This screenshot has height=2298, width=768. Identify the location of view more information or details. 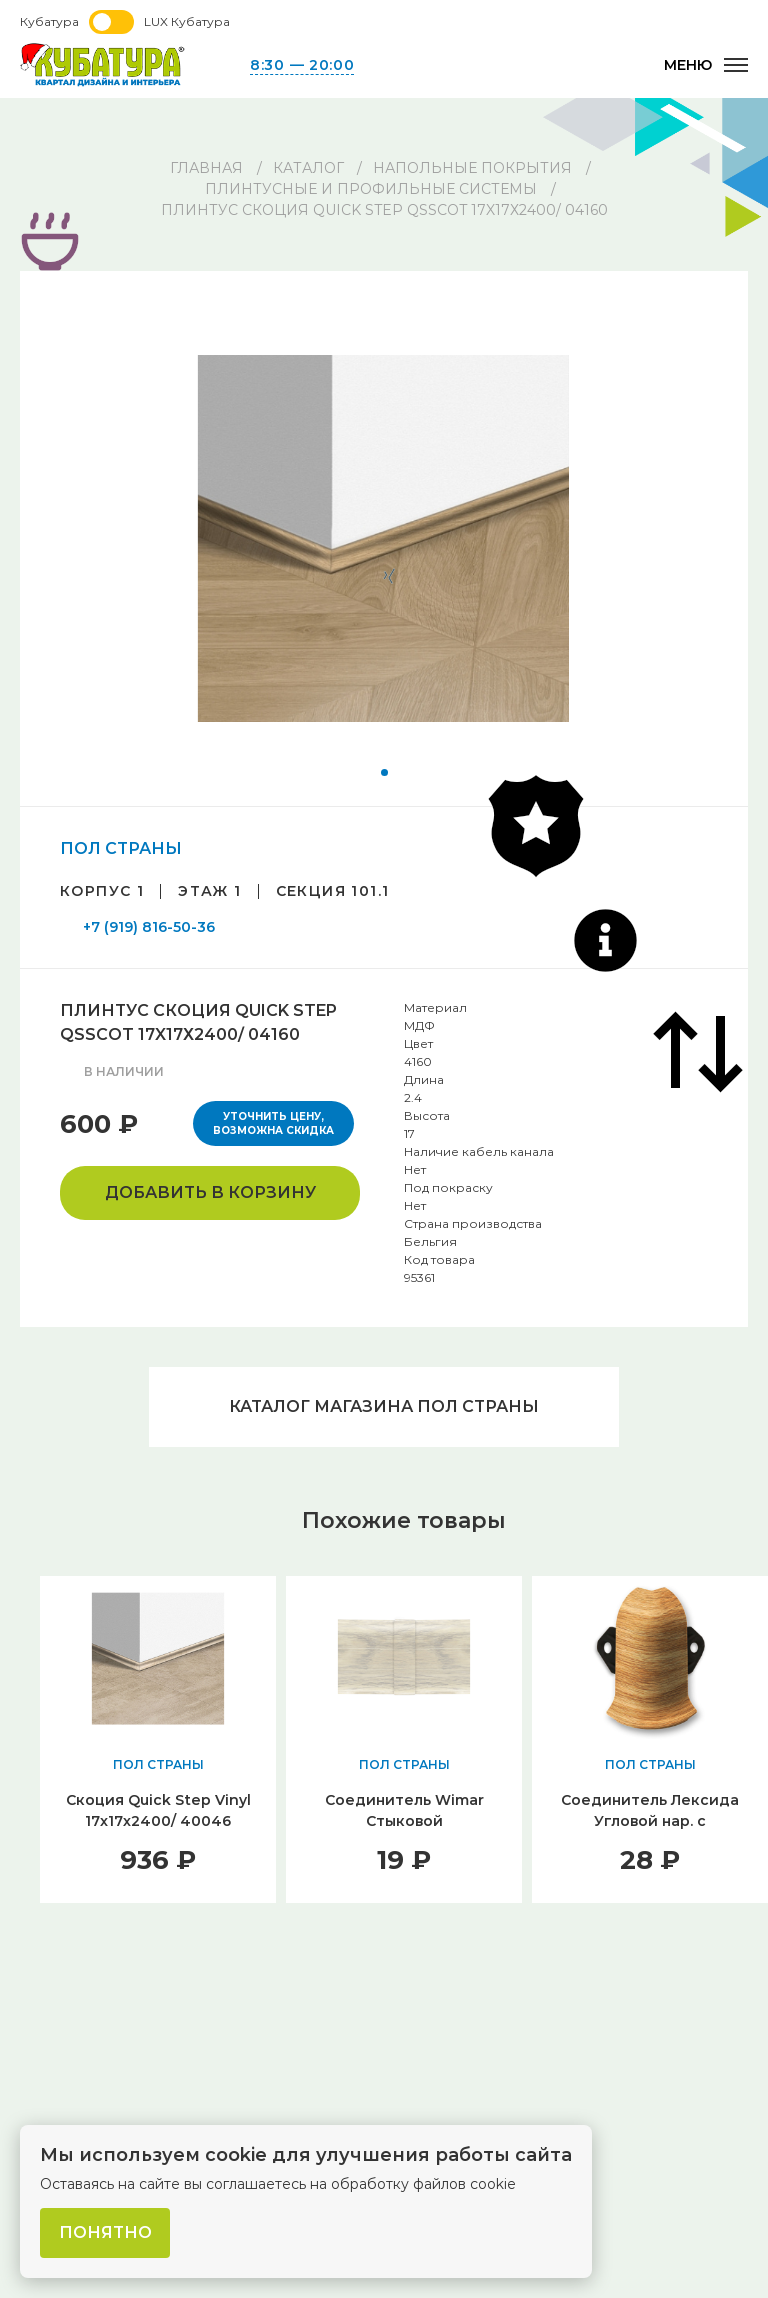
(605, 940).